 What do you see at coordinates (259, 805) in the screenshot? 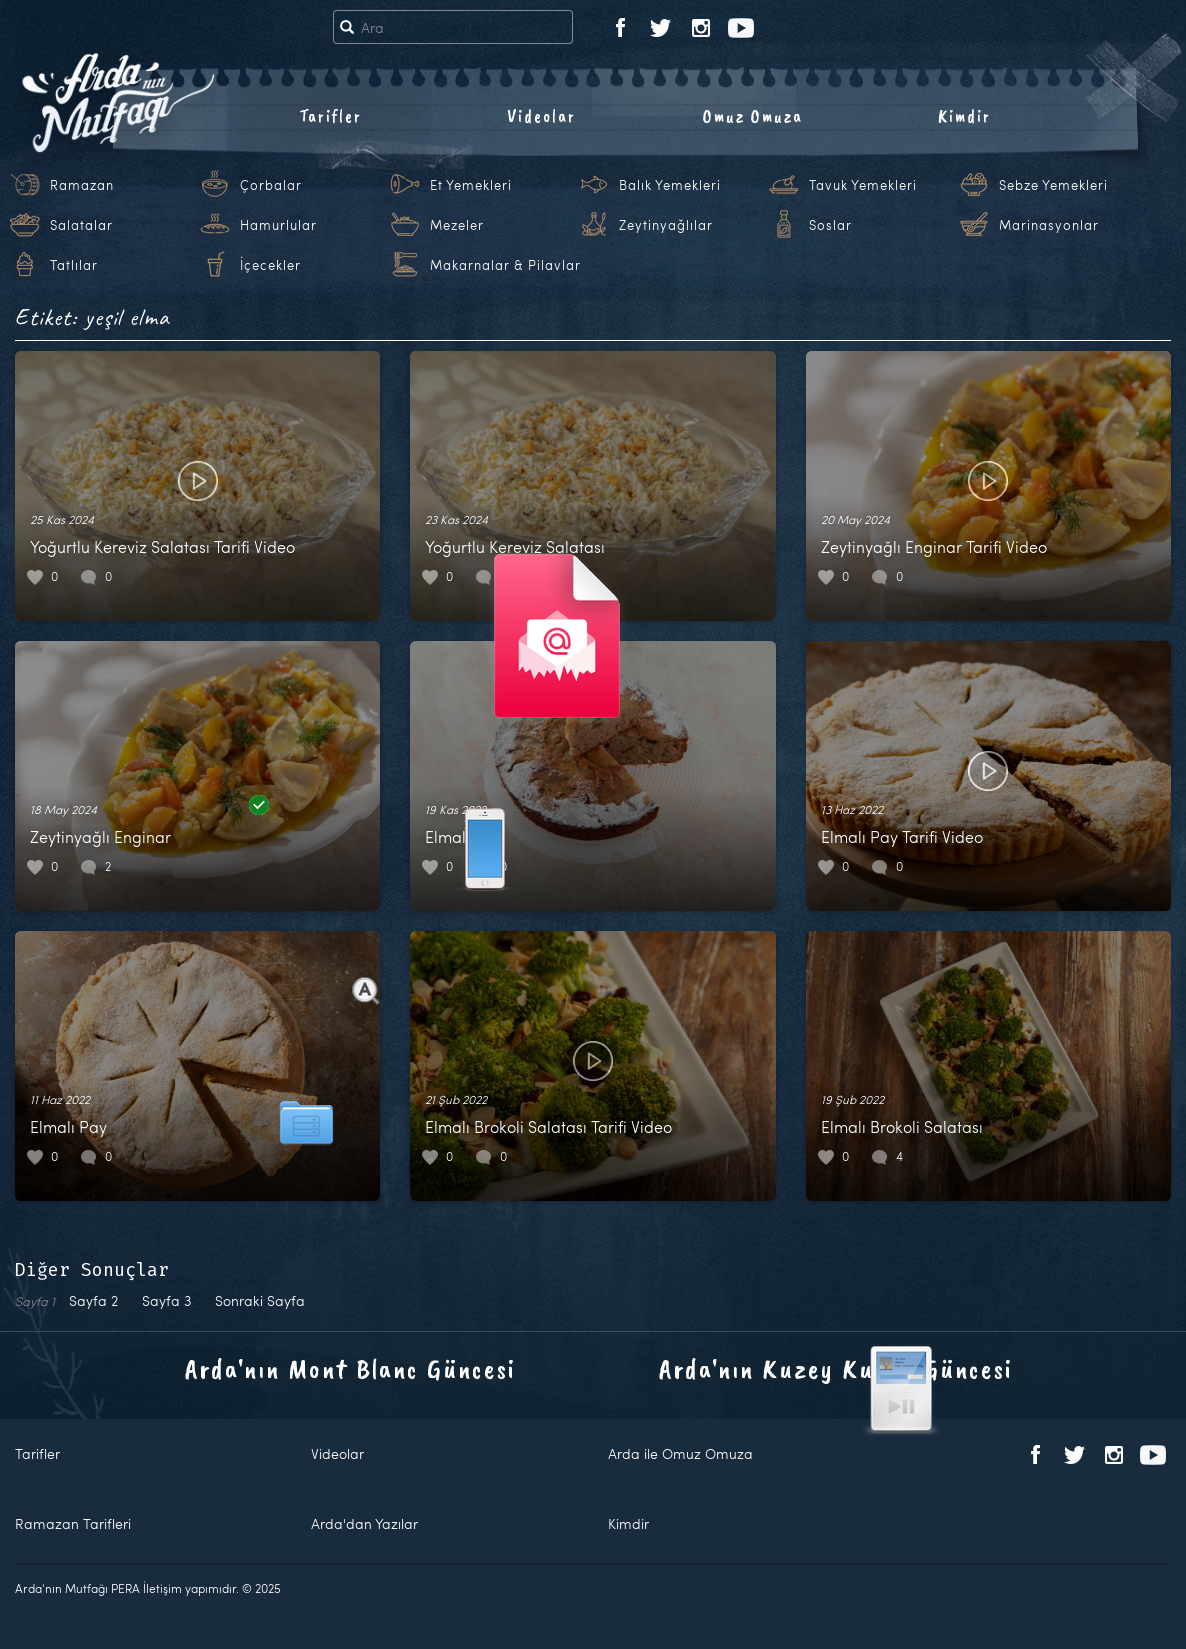
I see `confirm or accept an action` at bounding box center [259, 805].